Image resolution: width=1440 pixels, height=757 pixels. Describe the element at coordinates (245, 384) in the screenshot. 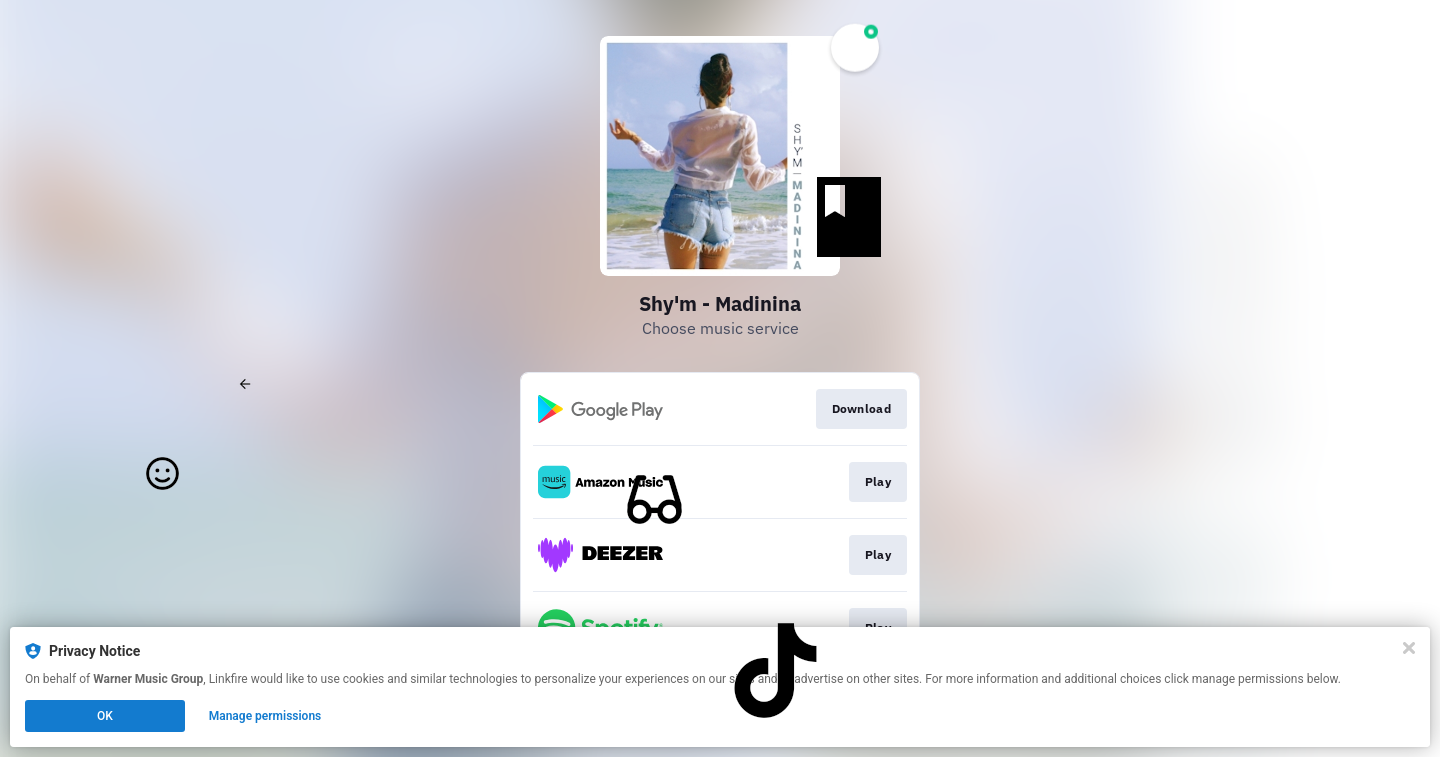

I see `go back to the previous screen` at that location.